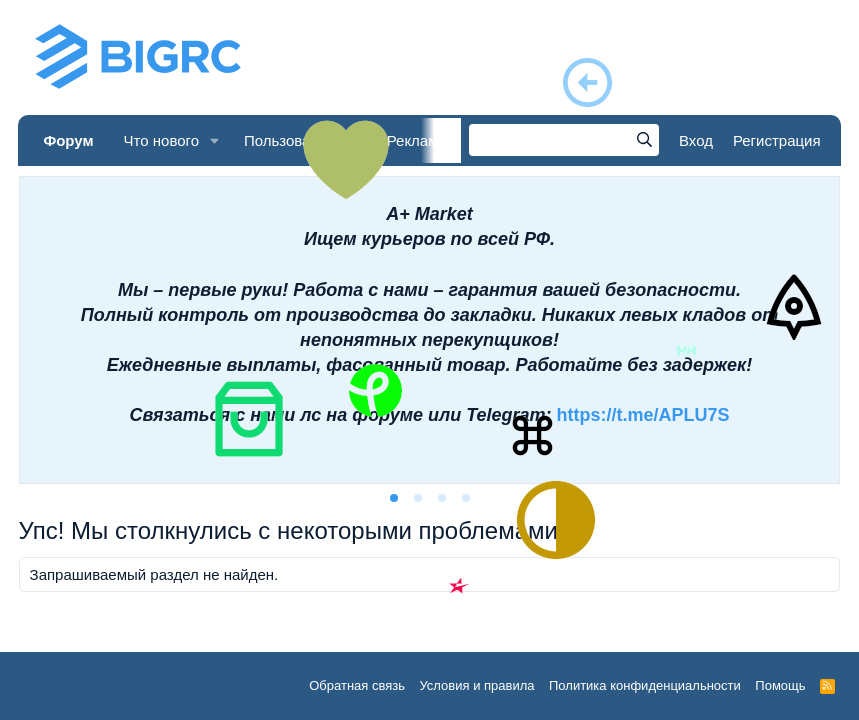  I want to click on launch or explore a space-themed app, so click(794, 306).